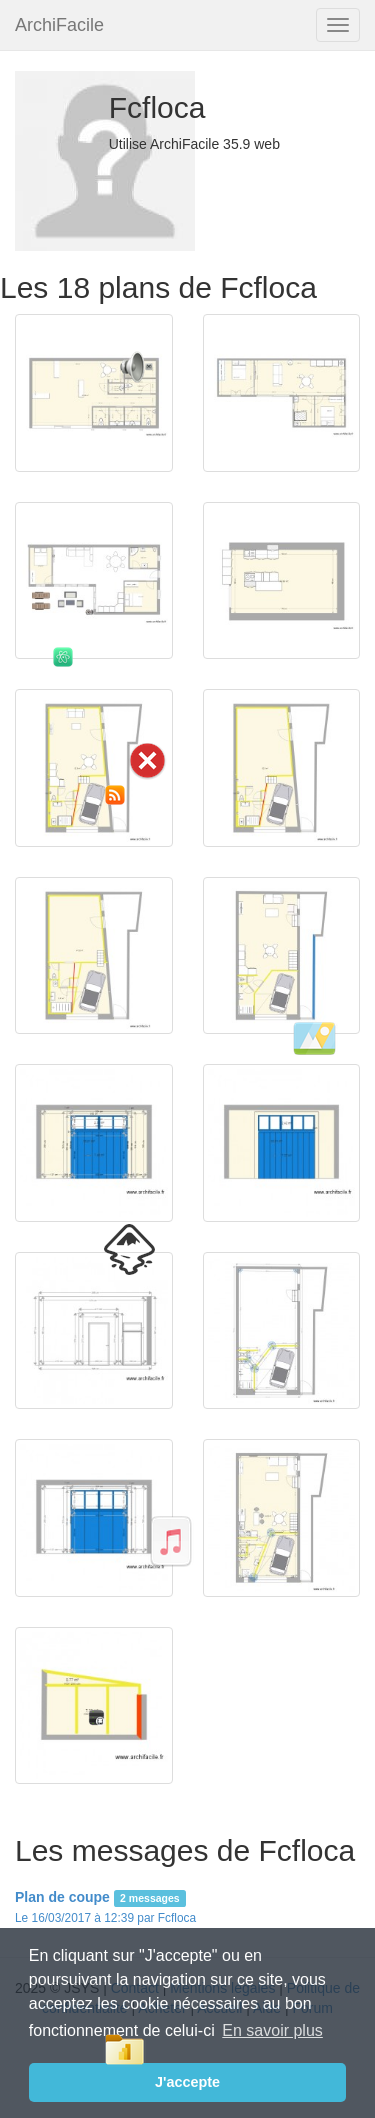 The width and height of the screenshot is (375, 2118). What do you see at coordinates (147, 760) in the screenshot?
I see `indicates a file or item that cannot be read or accessed` at bounding box center [147, 760].